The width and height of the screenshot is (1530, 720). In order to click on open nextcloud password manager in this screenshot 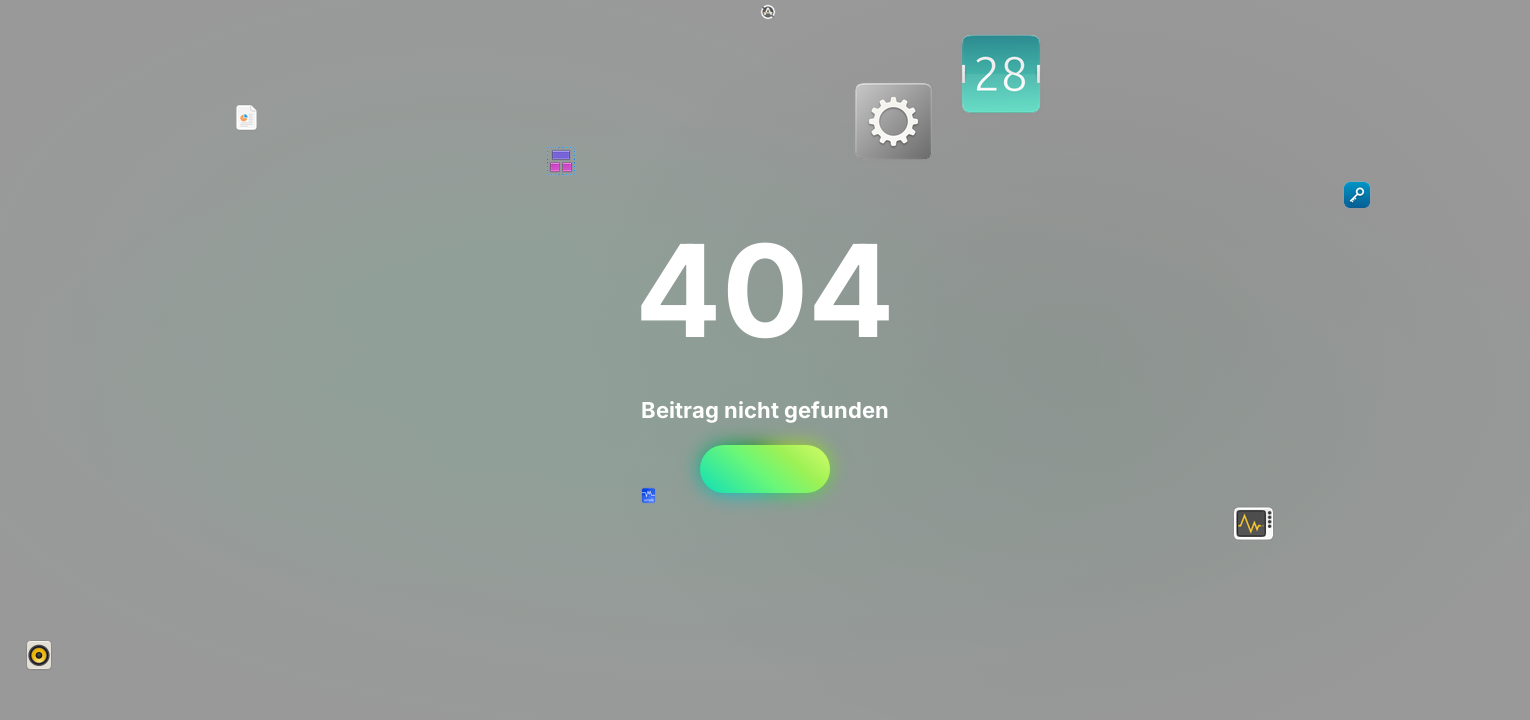, I will do `click(1357, 195)`.